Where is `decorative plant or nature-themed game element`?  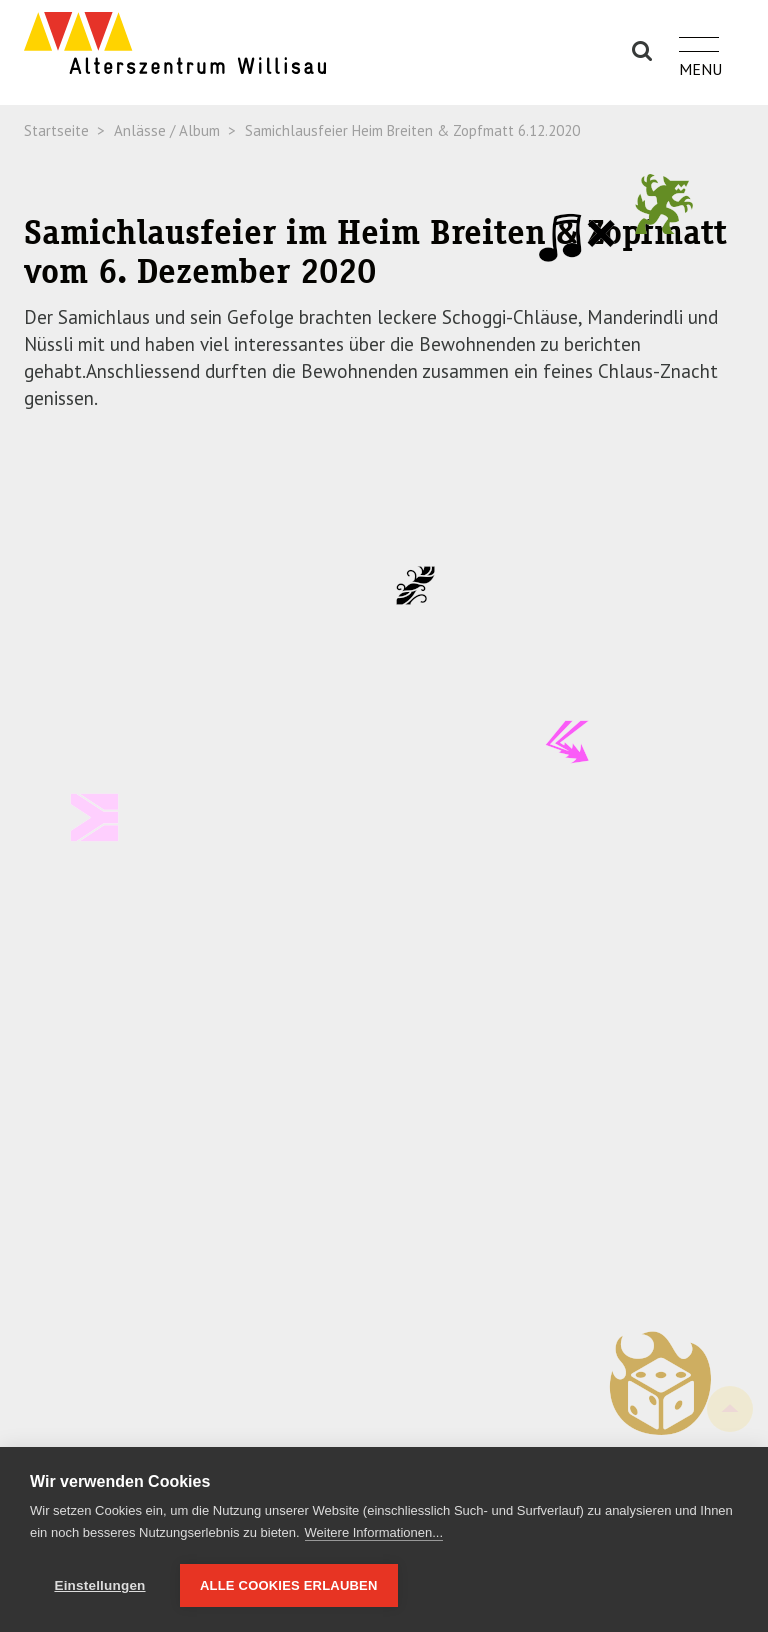 decorative plant or nature-themed game element is located at coordinates (415, 585).